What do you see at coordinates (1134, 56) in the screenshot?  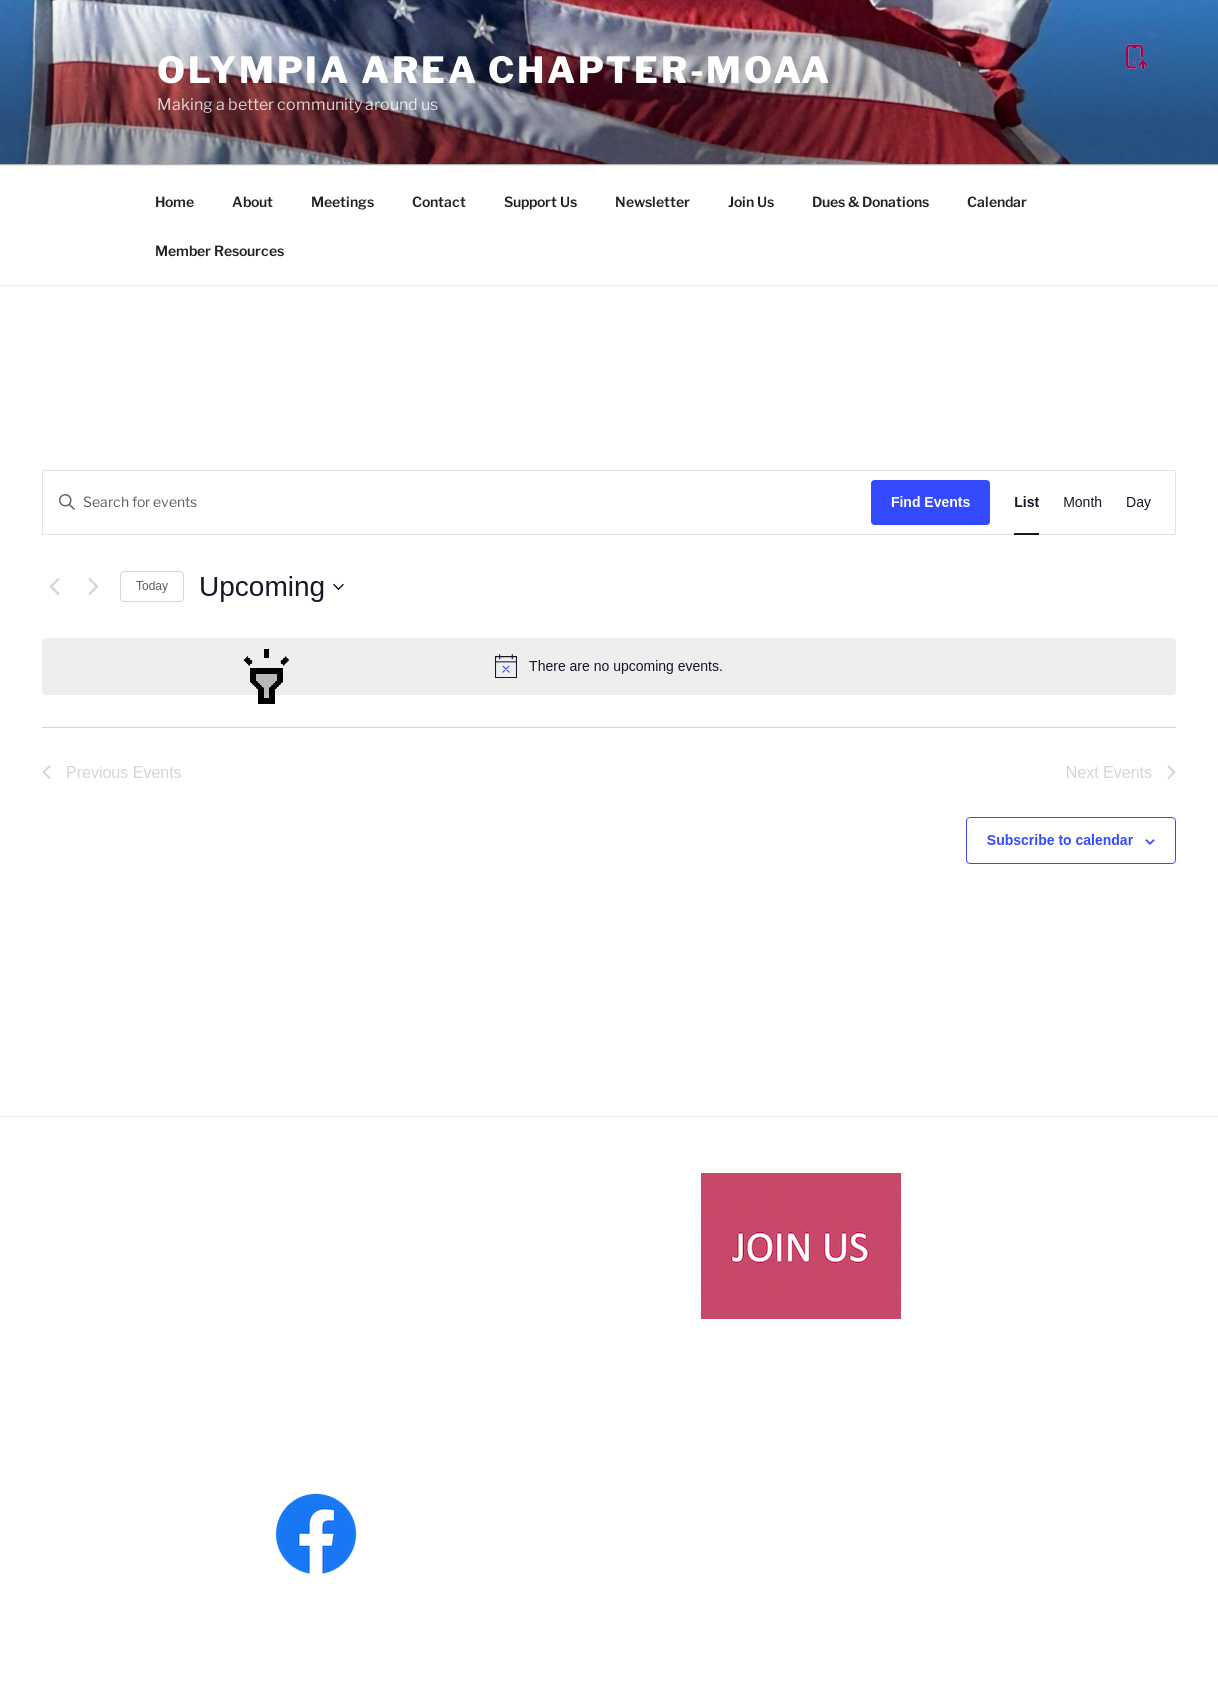 I see `upload from mobile device` at bounding box center [1134, 56].